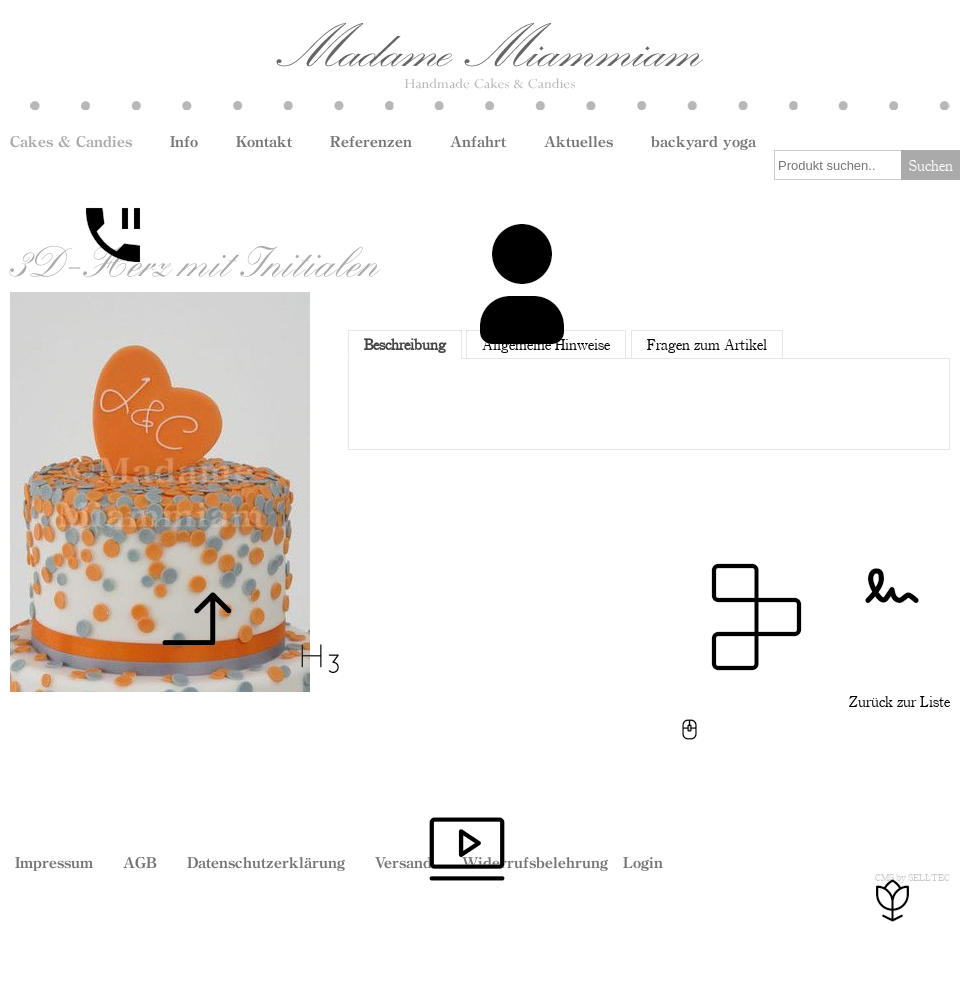 This screenshot has height=983, width=960. Describe the element at coordinates (199, 621) in the screenshot. I see `turn right then continue forward` at that location.